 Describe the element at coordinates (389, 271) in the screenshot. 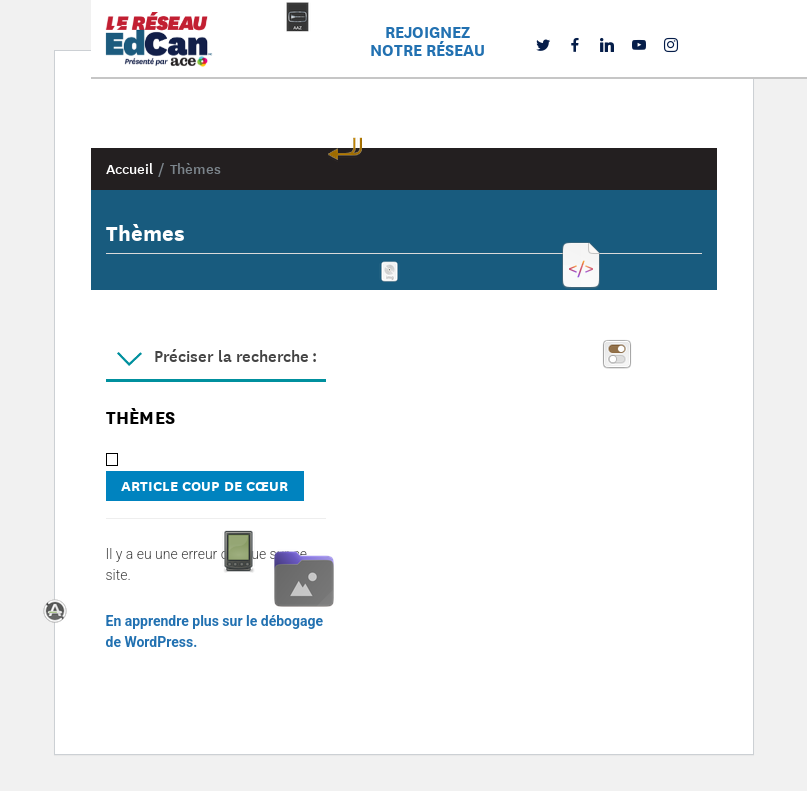

I see `raw disk image file type indicator` at that location.